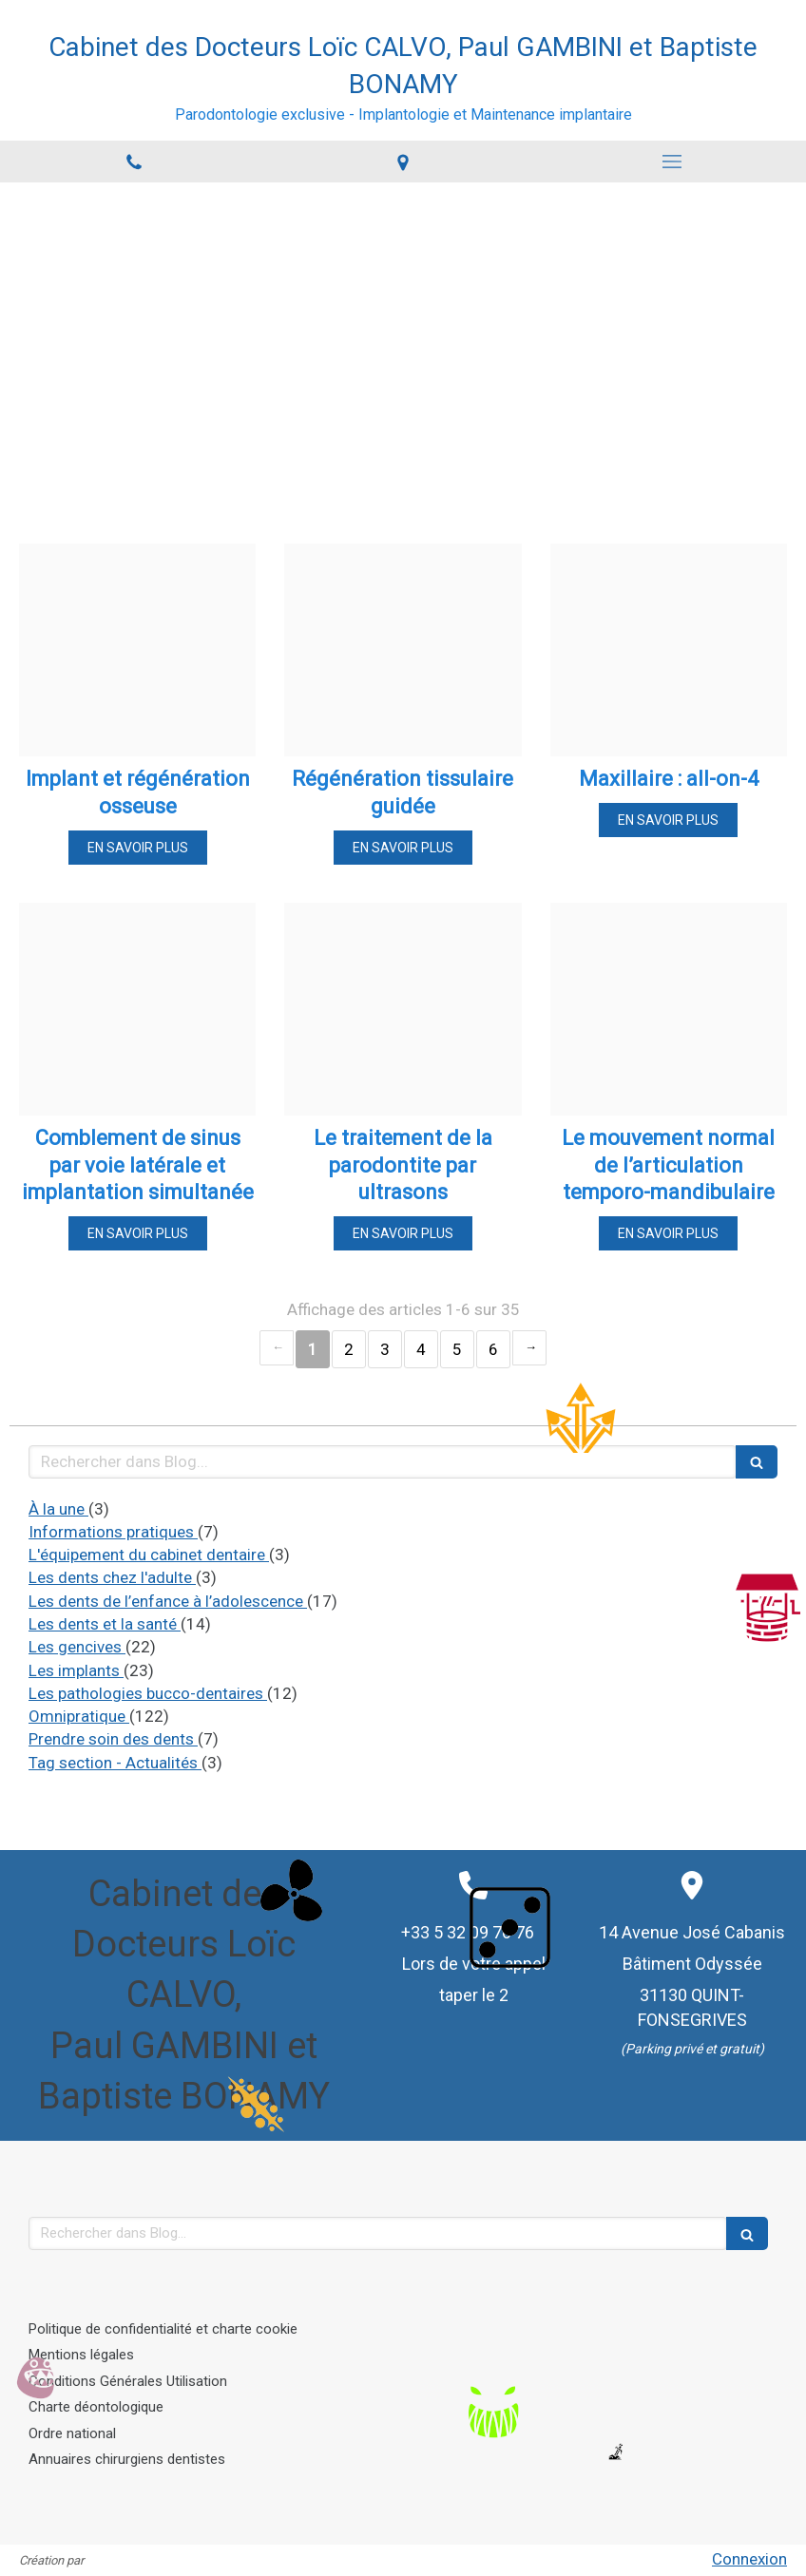 The image size is (806, 2576). What do you see at coordinates (509, 1927) in the screenshot?
I see `roll dice or randomize selection` at bounding box center [509, 1927].